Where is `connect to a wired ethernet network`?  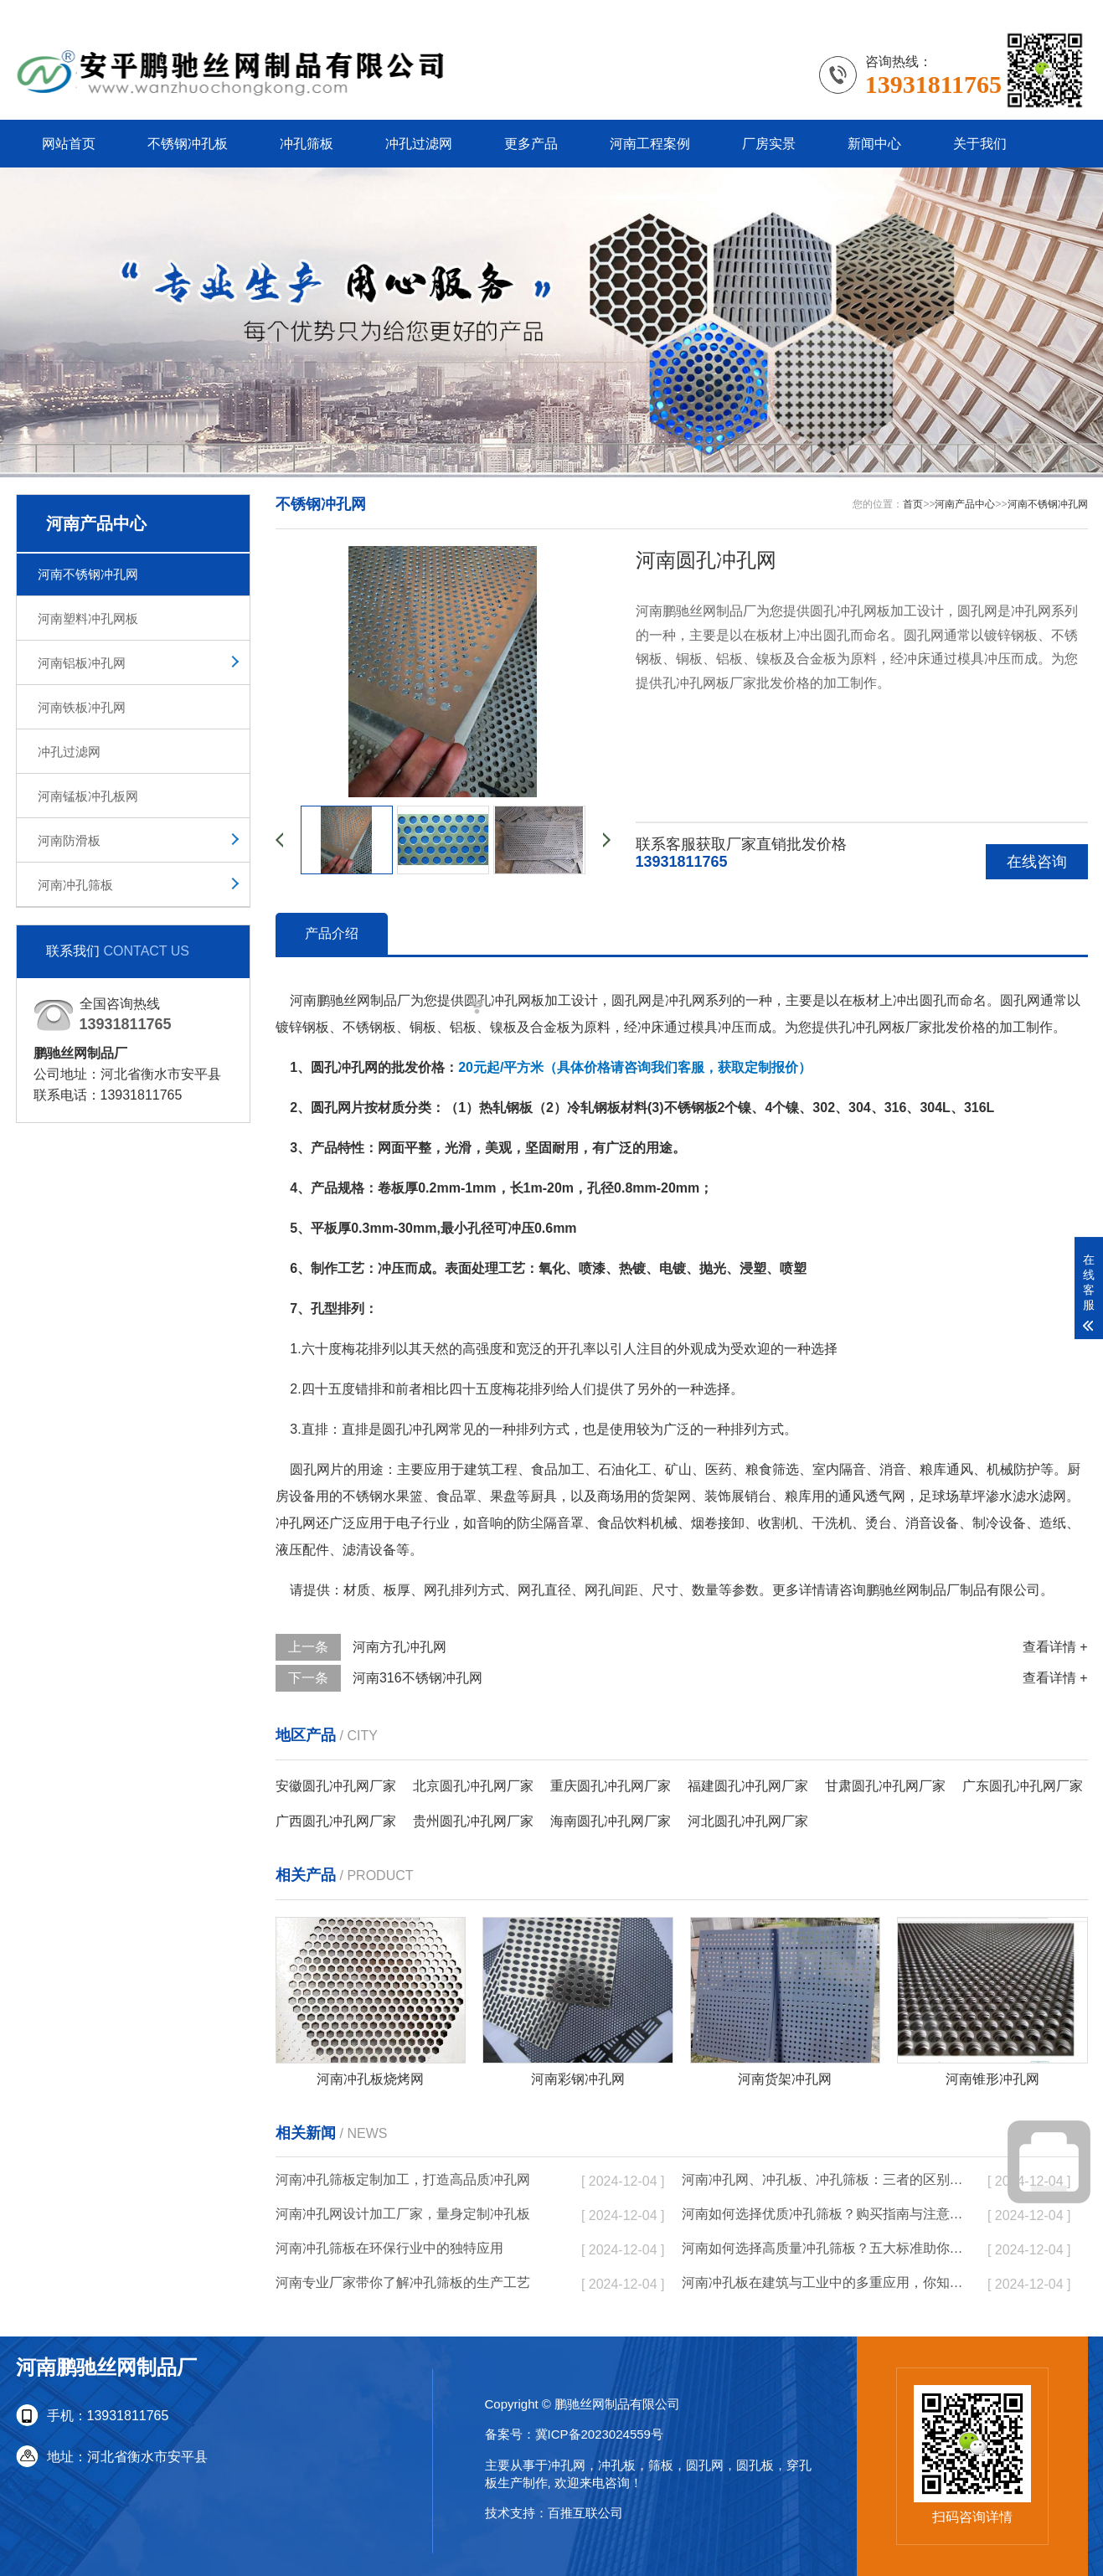
connect to a wired ethernet network is located at coordinates (1049, 2161).